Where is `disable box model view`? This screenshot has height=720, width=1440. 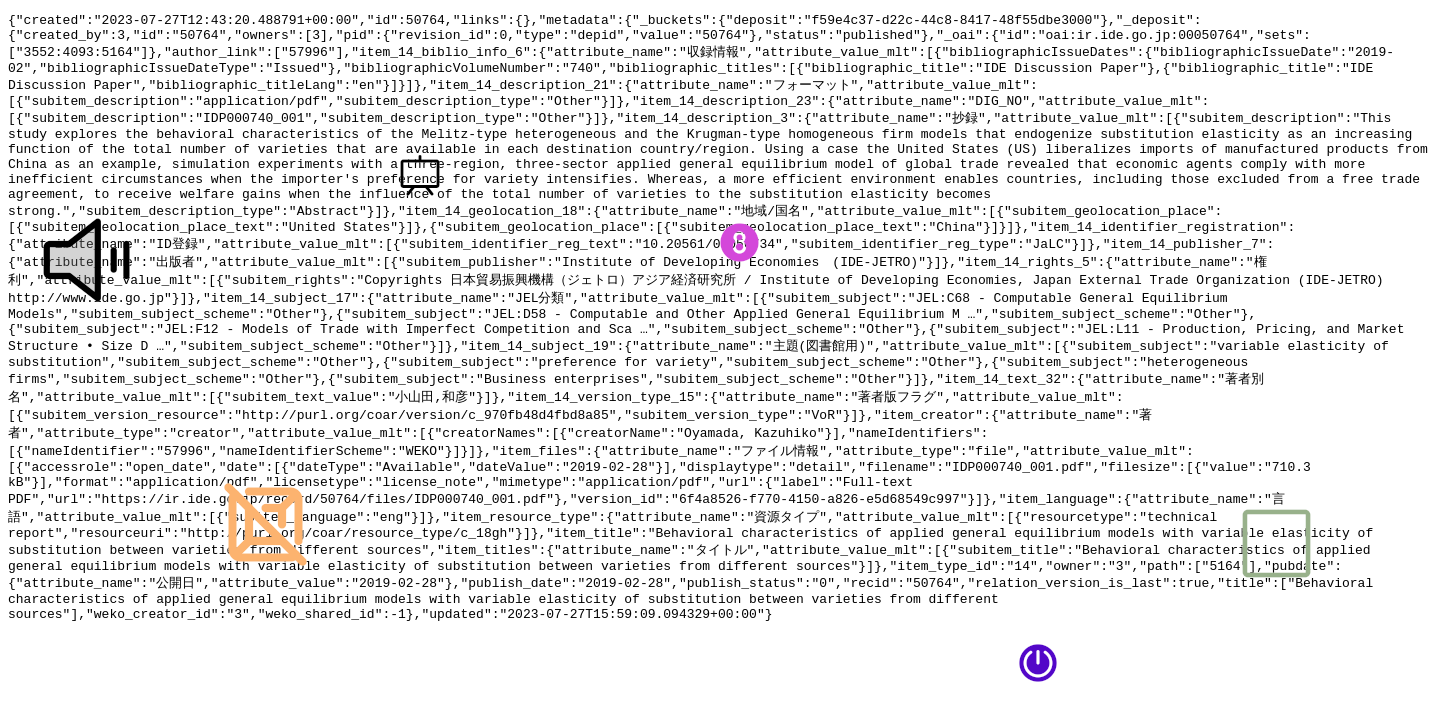
disable box model view is located at coordinates (265, 524).